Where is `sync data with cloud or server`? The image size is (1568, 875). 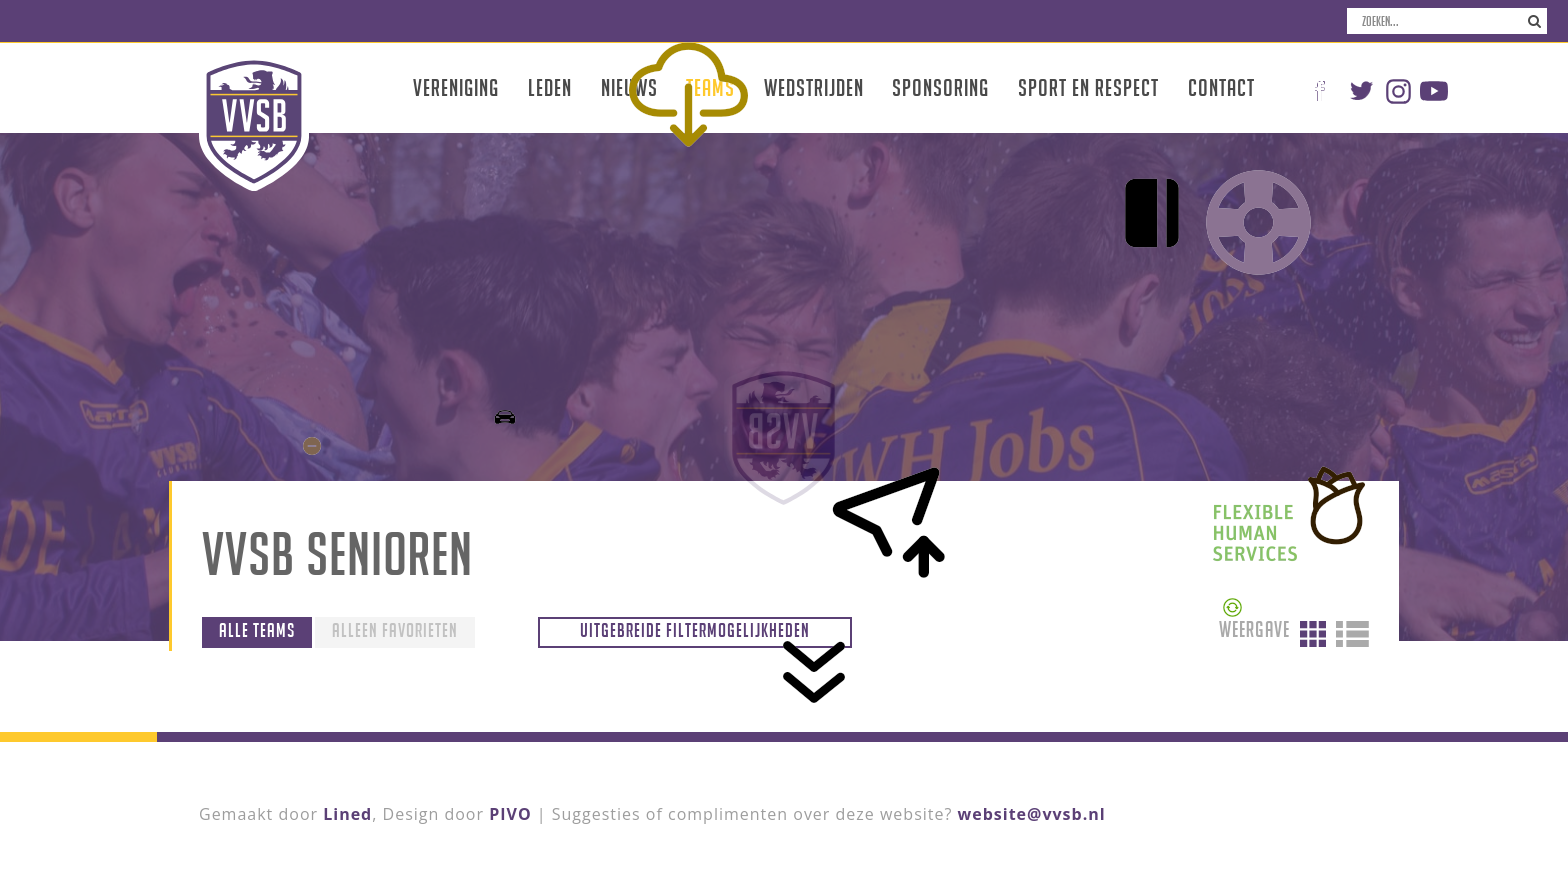 sync data with cloud or server is located at coordinates (1232, 607).